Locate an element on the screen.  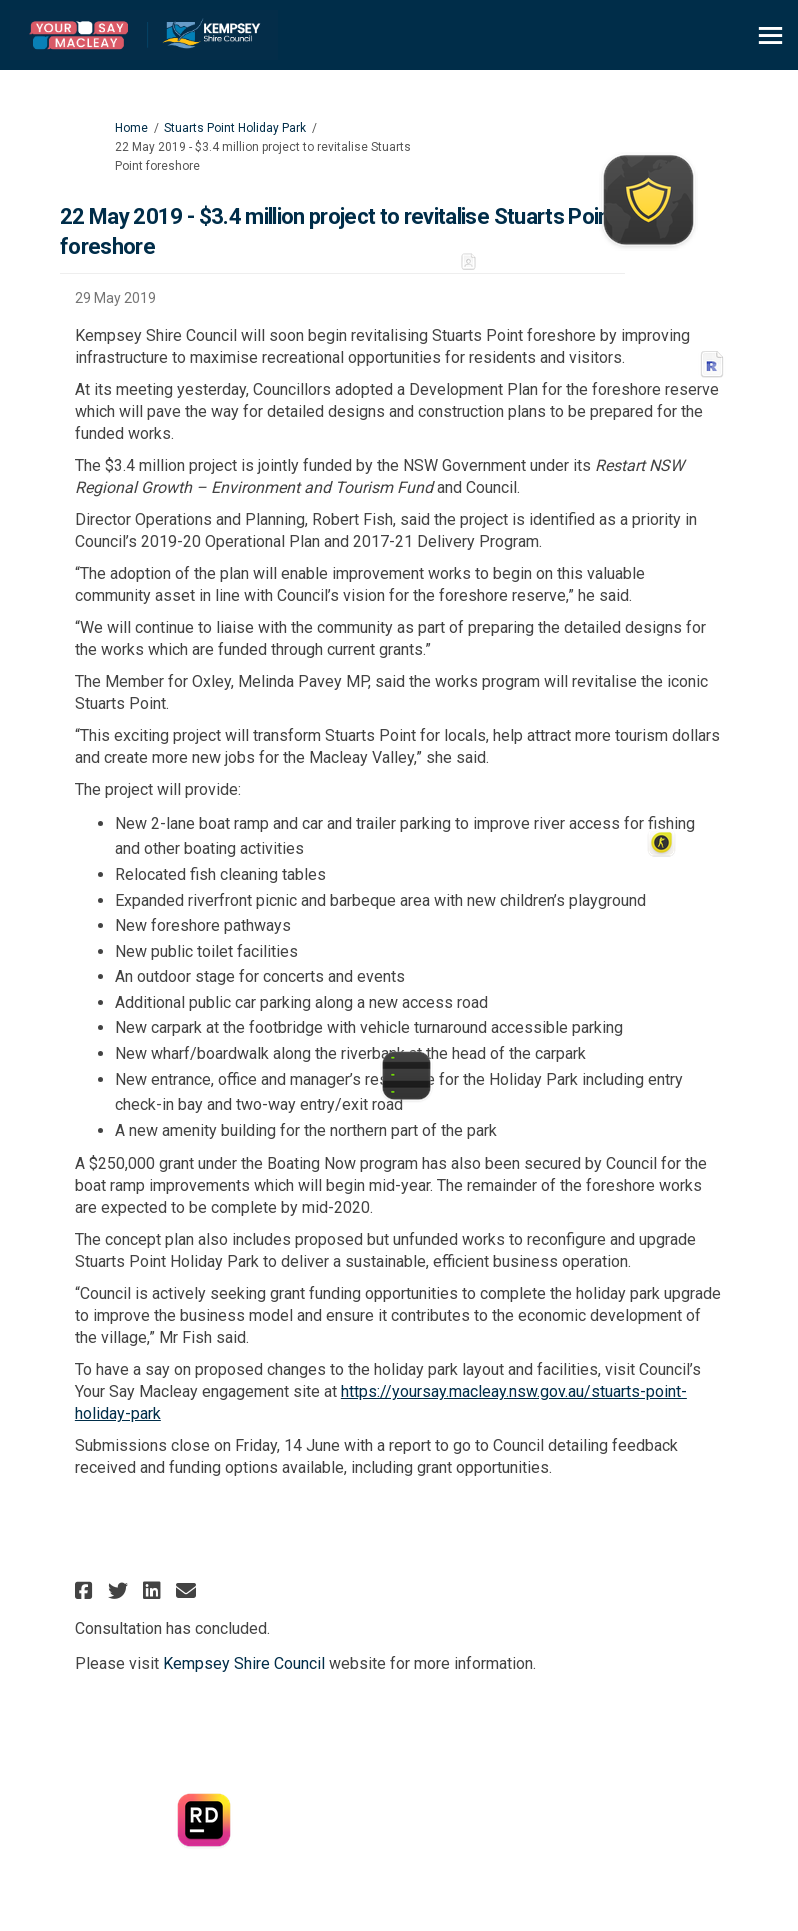
credits or attribution file is located at coordinates (468, 261).